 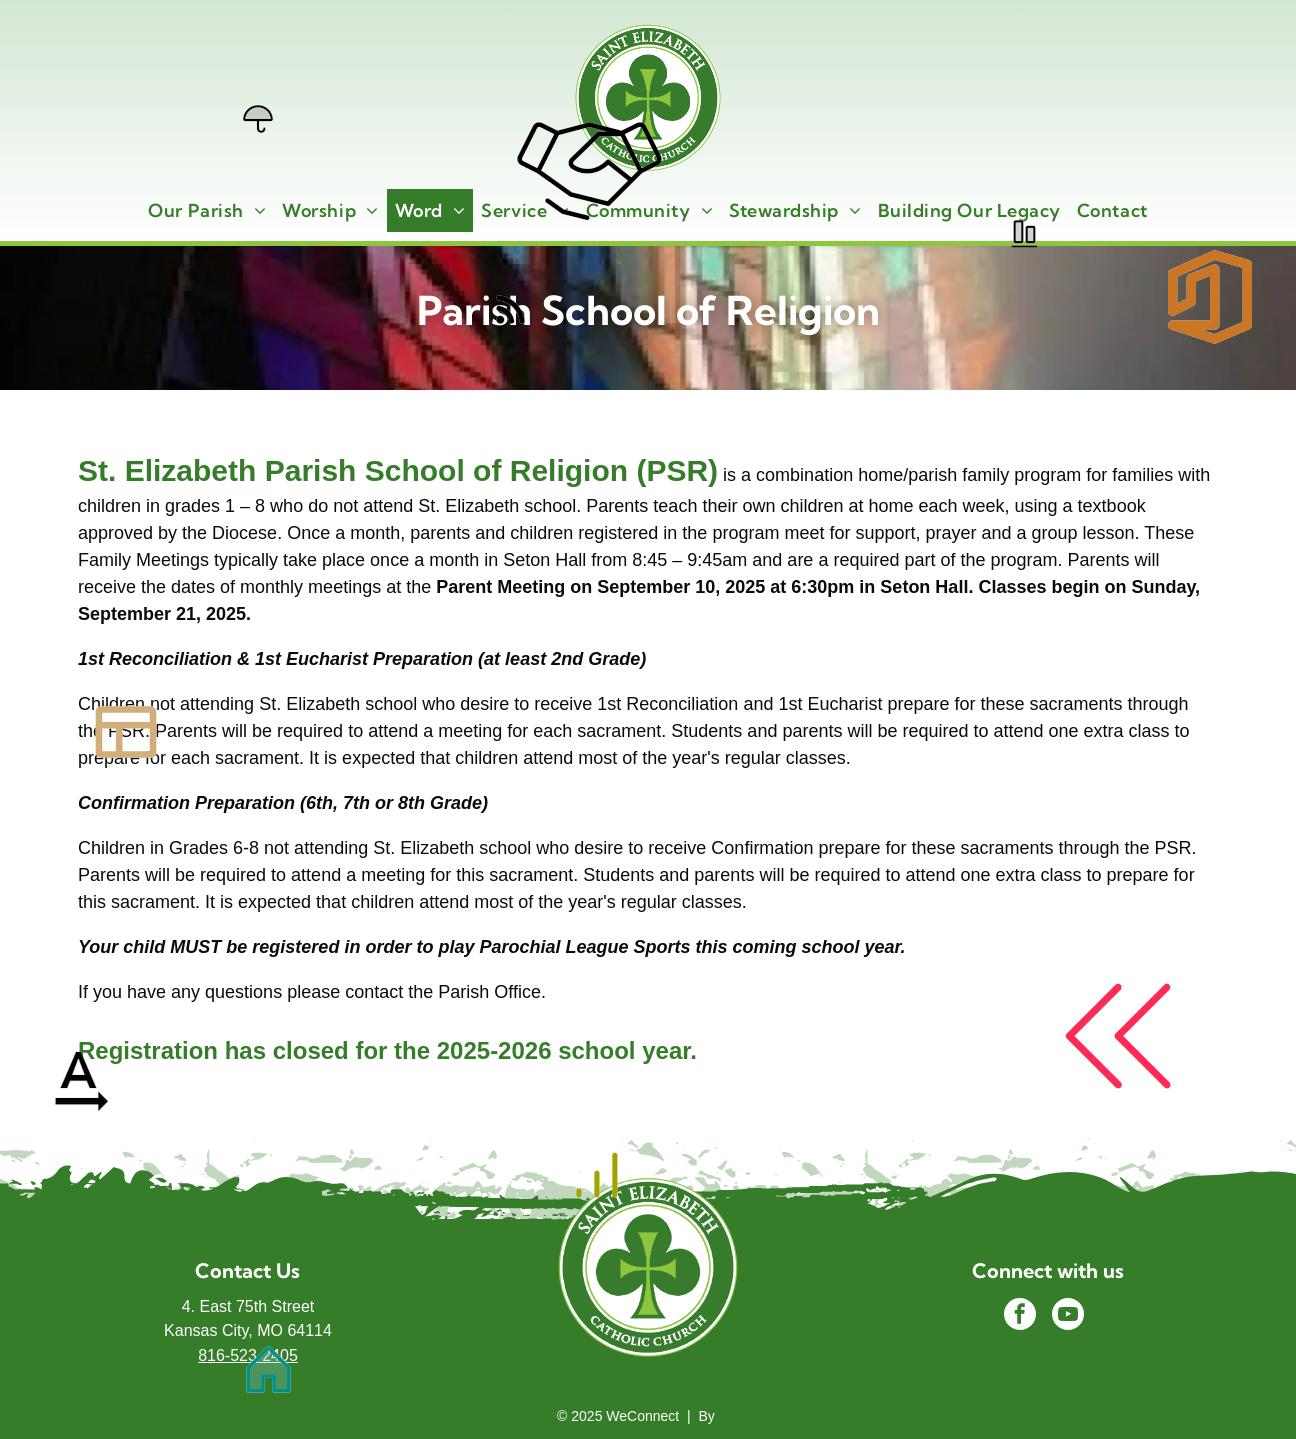 I want to click on set text to horizontal orientation, so click(x=78, y=1081).